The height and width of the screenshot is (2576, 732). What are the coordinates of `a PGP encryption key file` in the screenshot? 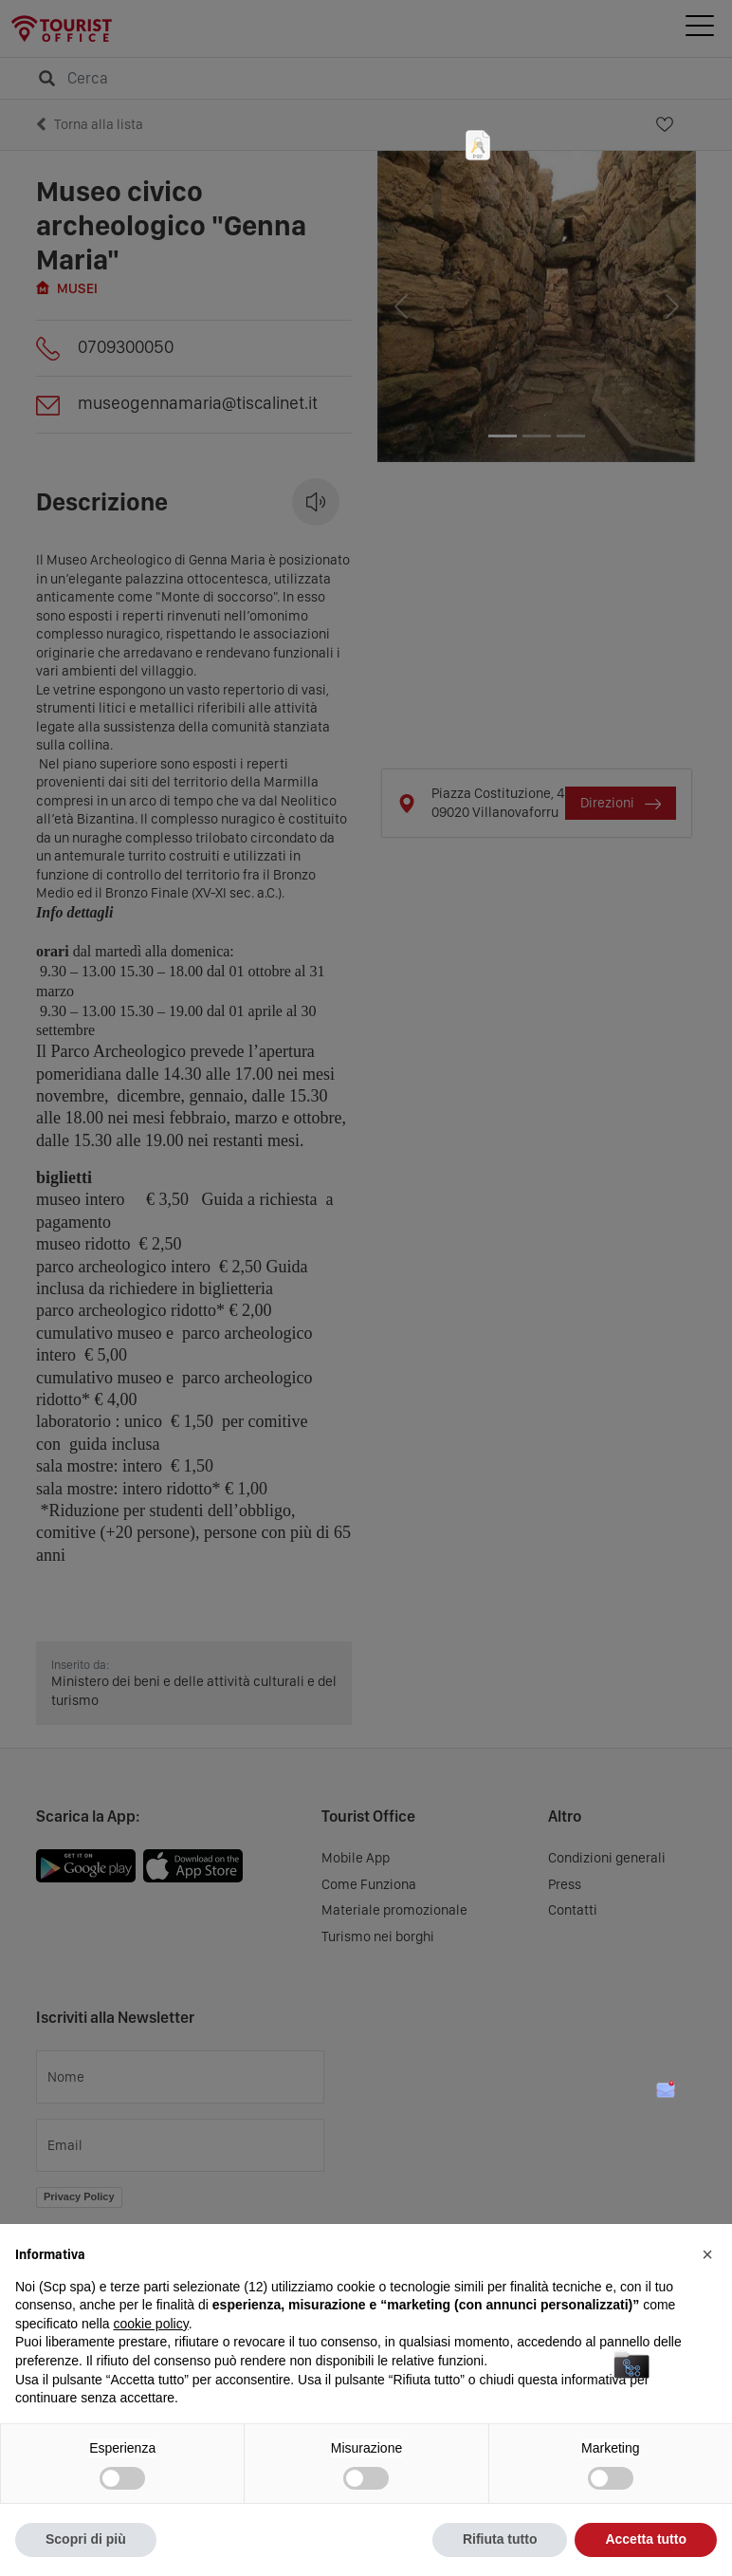 It's located at (478, 145).